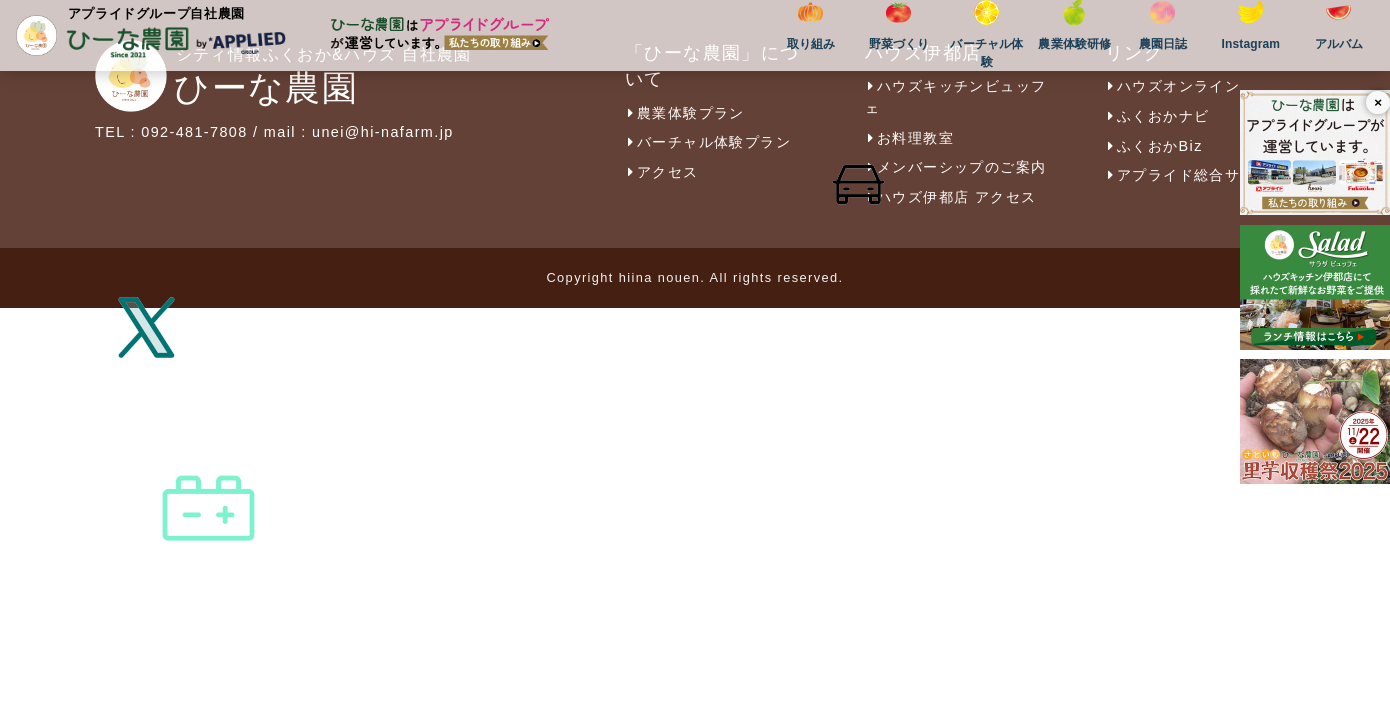  Describe the element at coordinates (858, 185) in the screenshot. I see `access vehicle or car-related features` at that location.